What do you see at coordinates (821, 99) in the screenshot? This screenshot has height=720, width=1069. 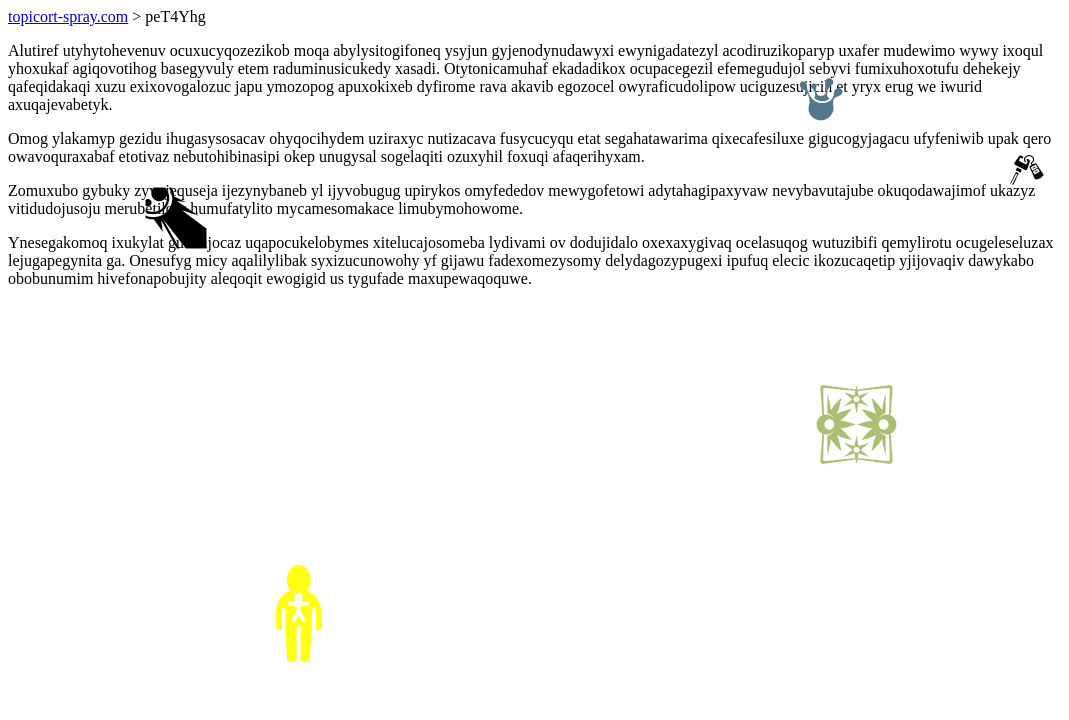 I see `indicates a splash or splatter effect` at bounding box center [821, 99].